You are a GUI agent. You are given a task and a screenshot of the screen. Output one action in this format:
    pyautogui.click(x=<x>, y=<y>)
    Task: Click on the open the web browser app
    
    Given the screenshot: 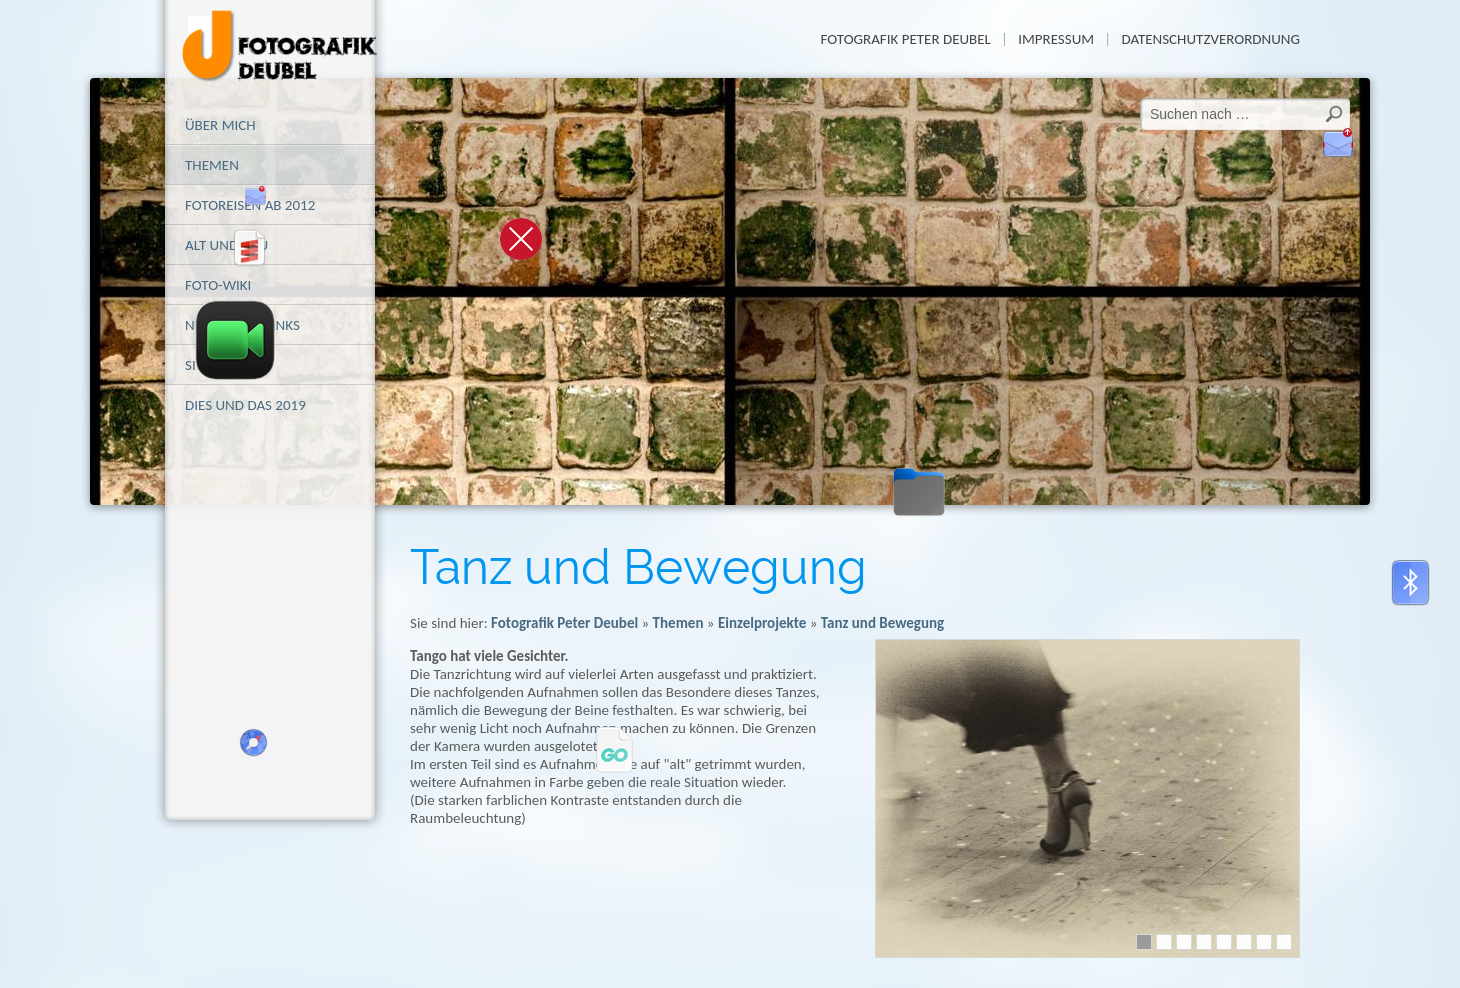 What is the action you would take?
    pyautogui.click(x=253, y=742)
    